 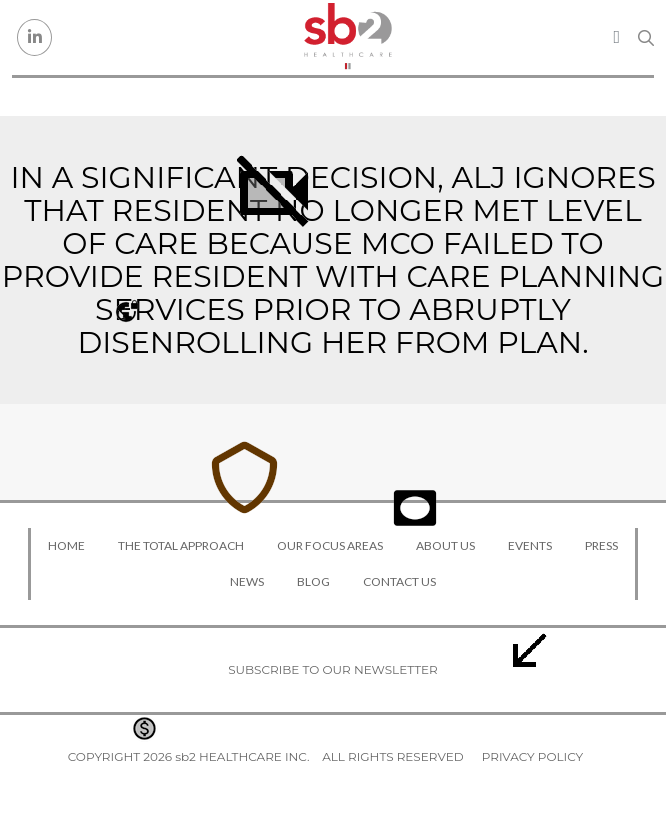 I want to click on navigate to the southwest direction, so click(x=529, y=651).